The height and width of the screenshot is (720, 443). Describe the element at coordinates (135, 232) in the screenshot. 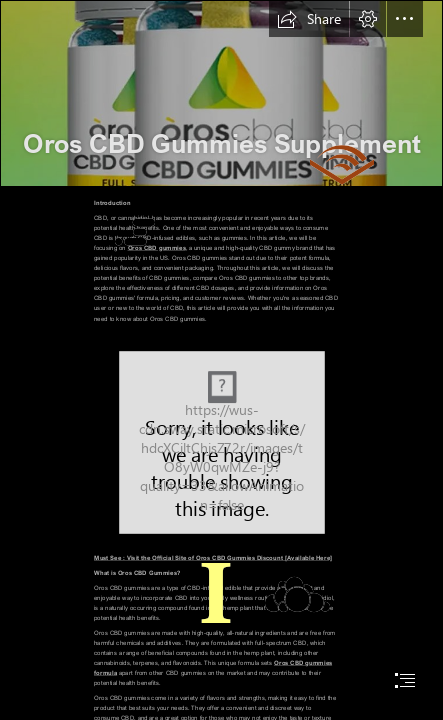

I see `open scrimba learning platform` at that location.